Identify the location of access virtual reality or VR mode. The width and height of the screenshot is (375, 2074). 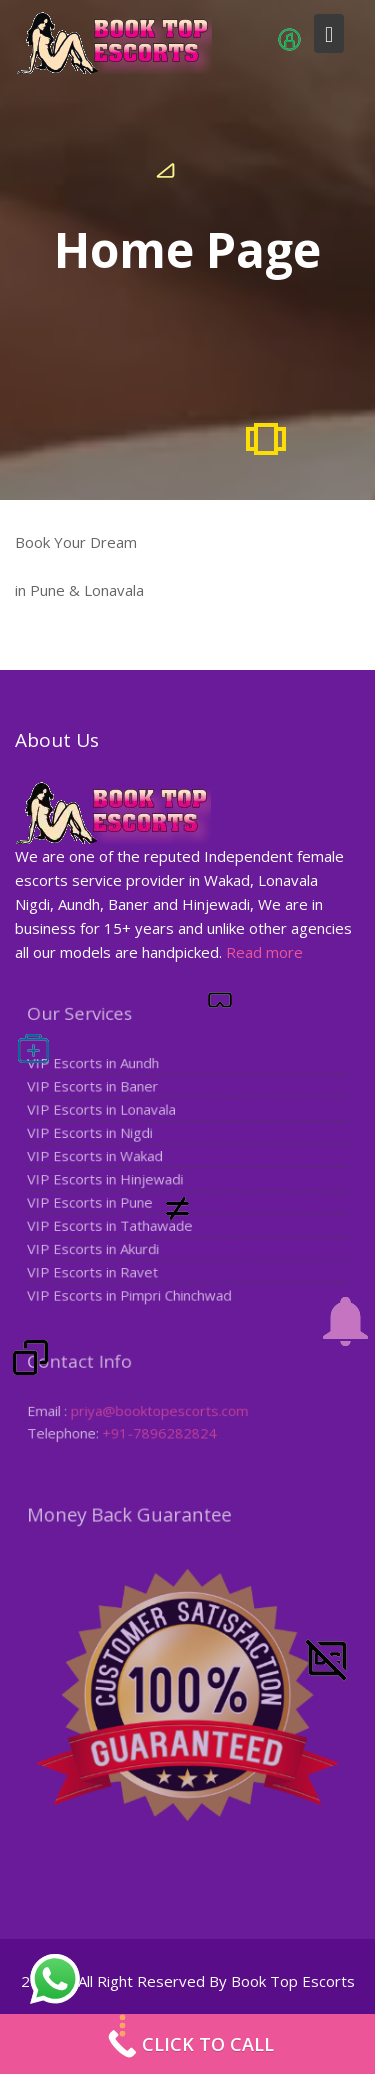
(220, 1000).